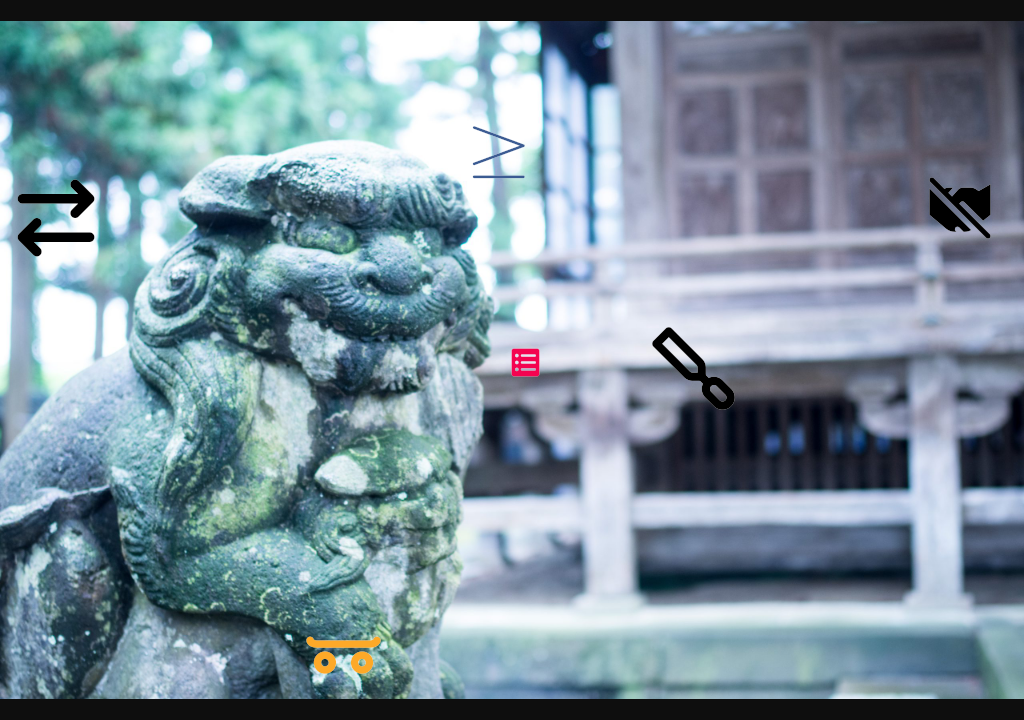 The image size is (1024, 720). Describe the element at coordinates (525, 362) in the screenshot. I see `view items in list format` at that location.